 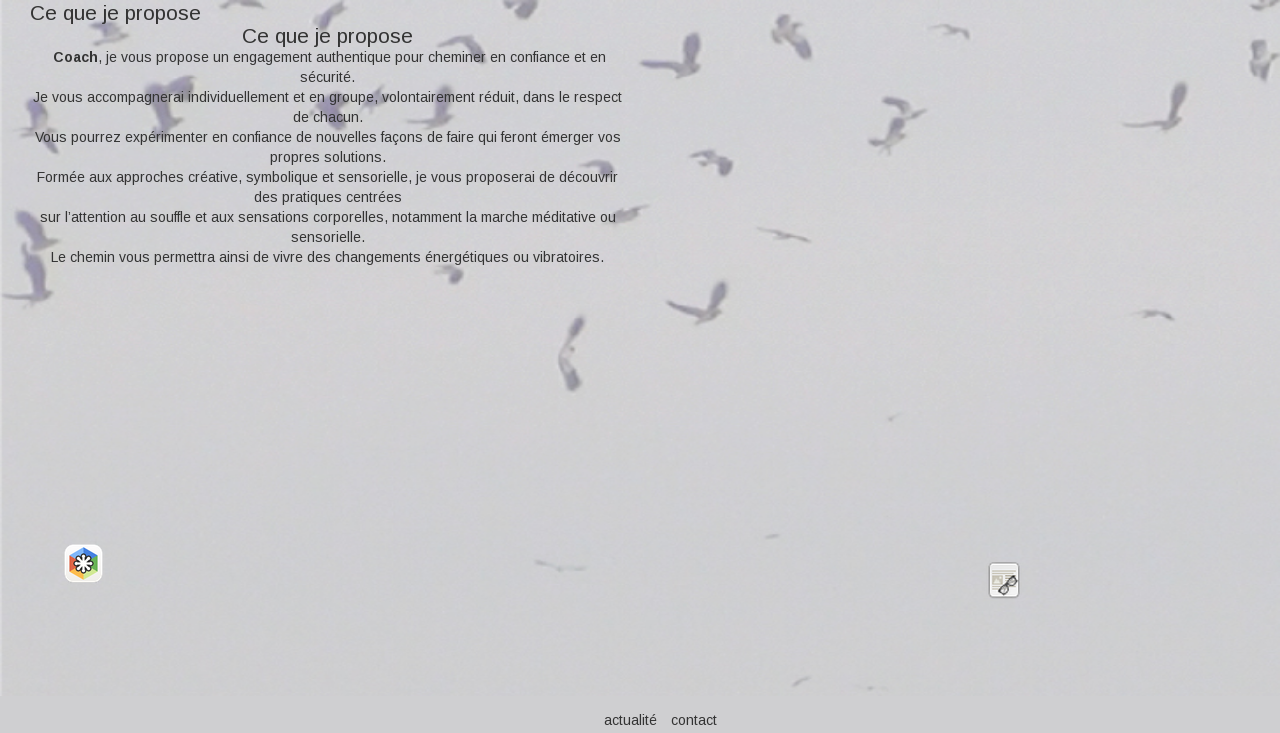 I want to click on open the documents app, so click(x=1004, y=580).